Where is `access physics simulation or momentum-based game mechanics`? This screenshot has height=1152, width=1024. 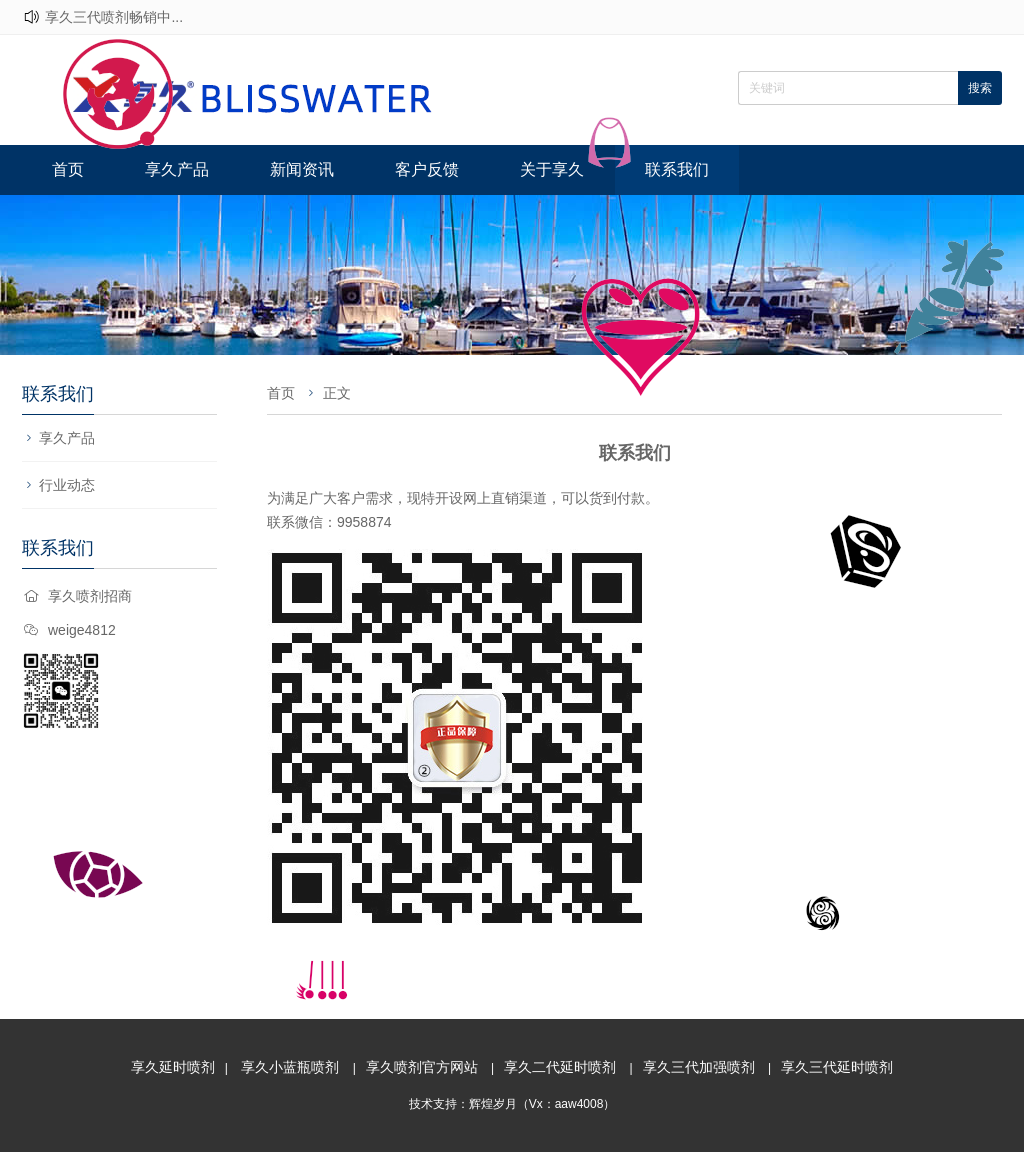 access physics simulation or momentum-based game mechanics is located at coordinates (321, 986).